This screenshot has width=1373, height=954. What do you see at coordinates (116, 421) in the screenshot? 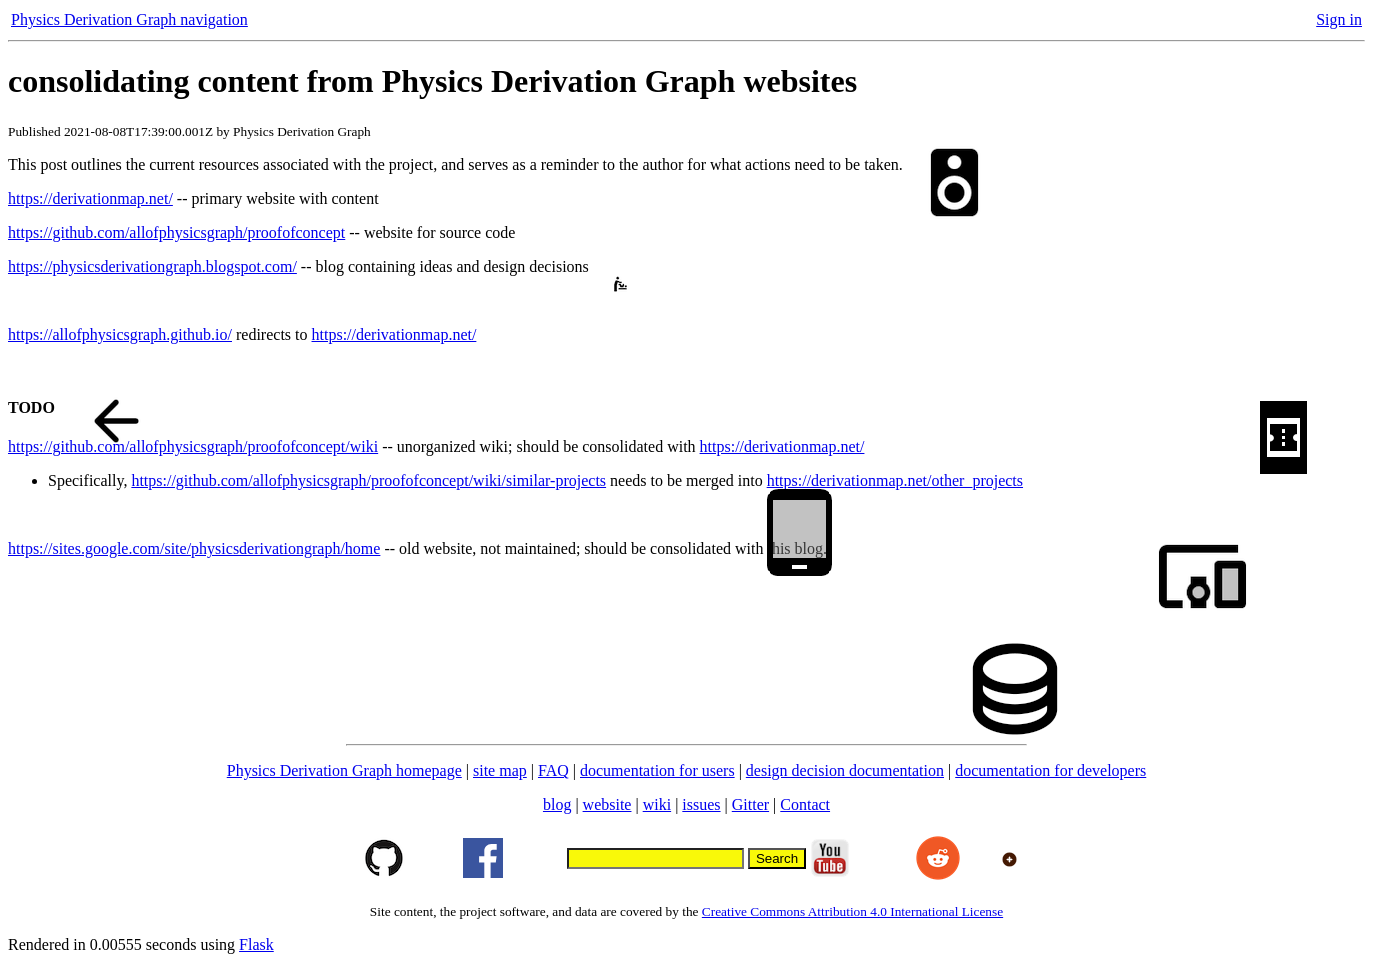
I see `go back to the previous screen` at bounding box center [116, 421].